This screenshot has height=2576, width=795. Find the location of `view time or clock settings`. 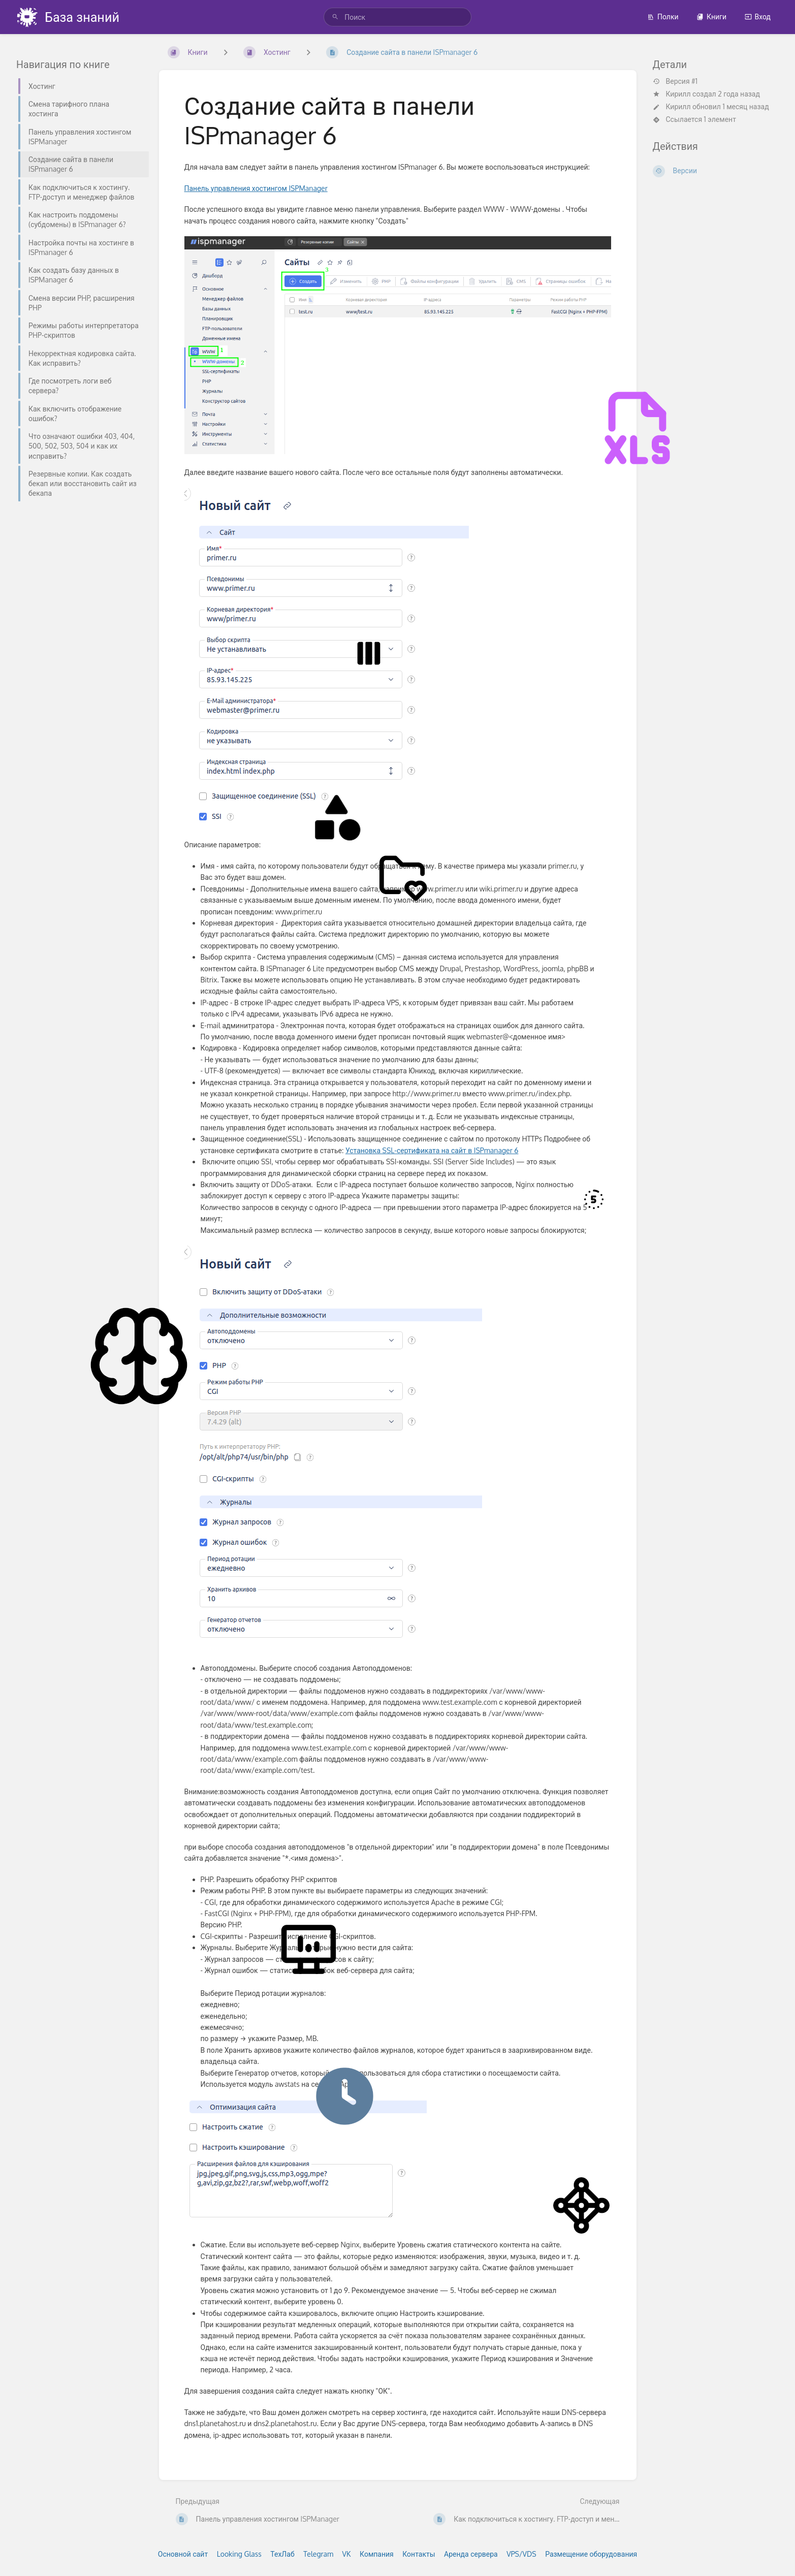

view time or clock settings is located at coordinates (344, 2096).